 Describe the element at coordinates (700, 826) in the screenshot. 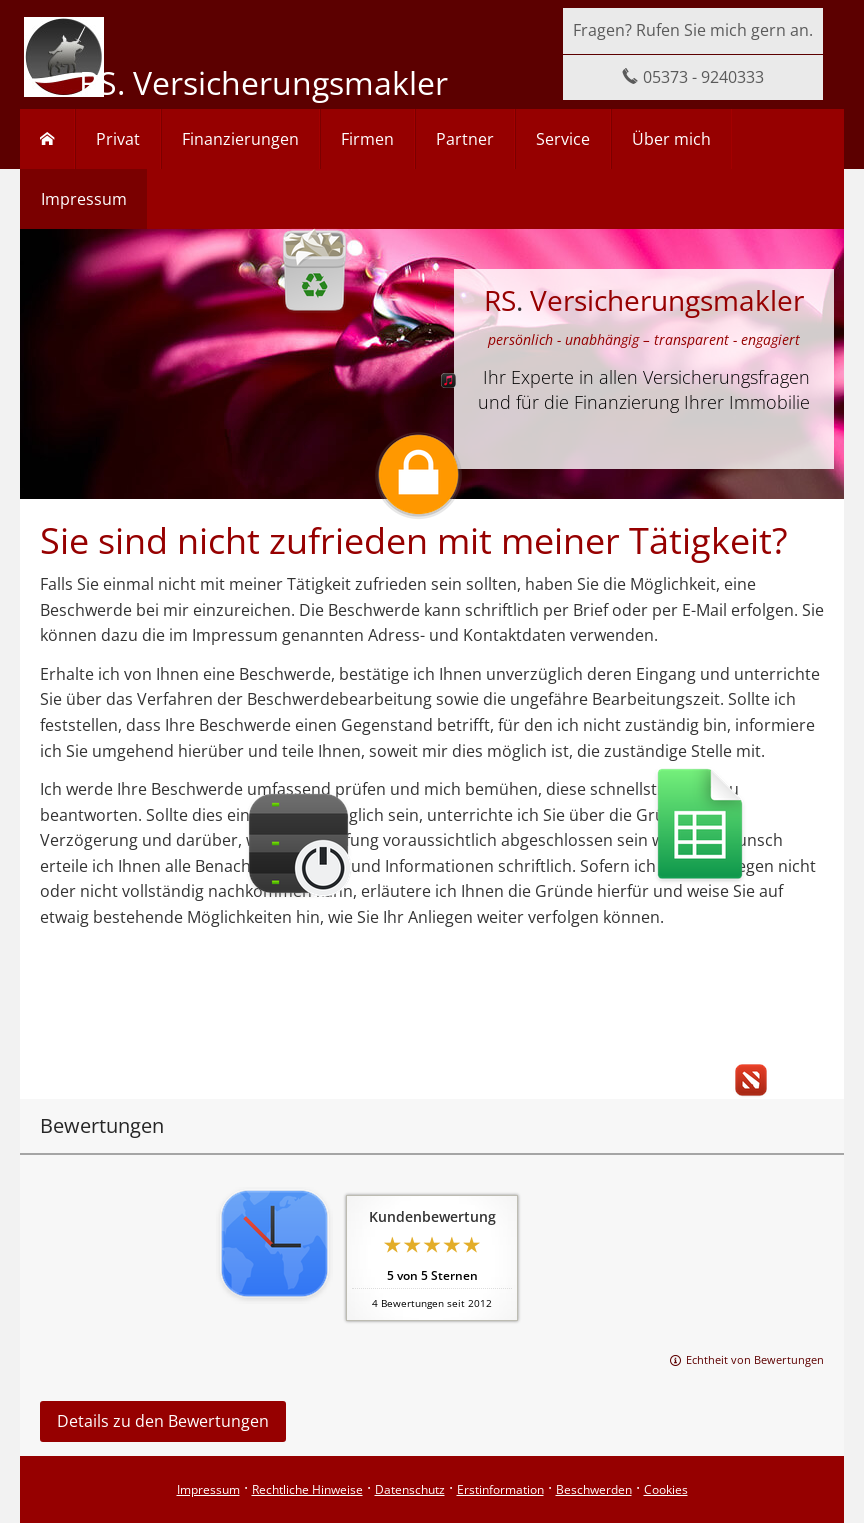

I see `open a google sheets document` at that location.